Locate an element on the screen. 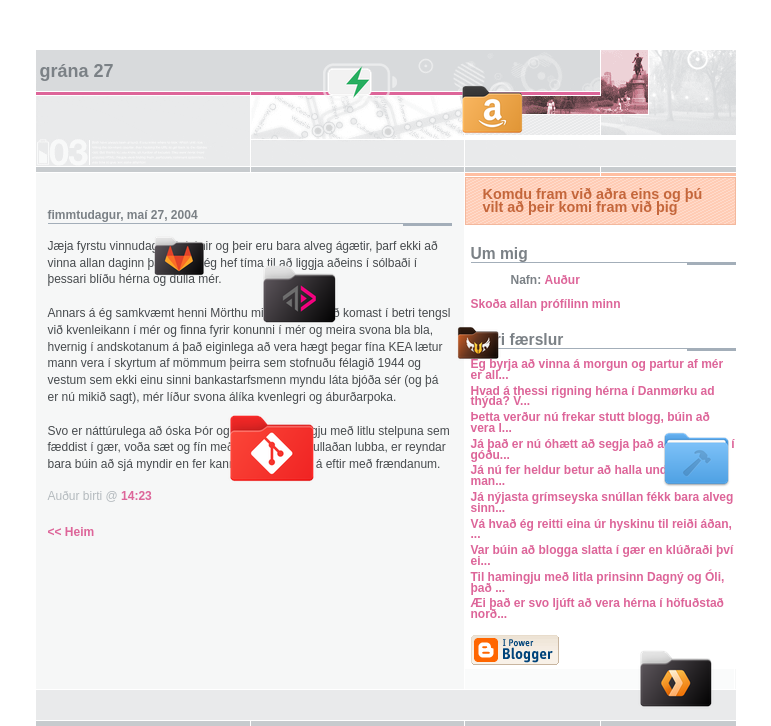 The width and height of the screenshot is (771, 726). folder containing GitLab projects or repositories is located at coordinates (179, 257).